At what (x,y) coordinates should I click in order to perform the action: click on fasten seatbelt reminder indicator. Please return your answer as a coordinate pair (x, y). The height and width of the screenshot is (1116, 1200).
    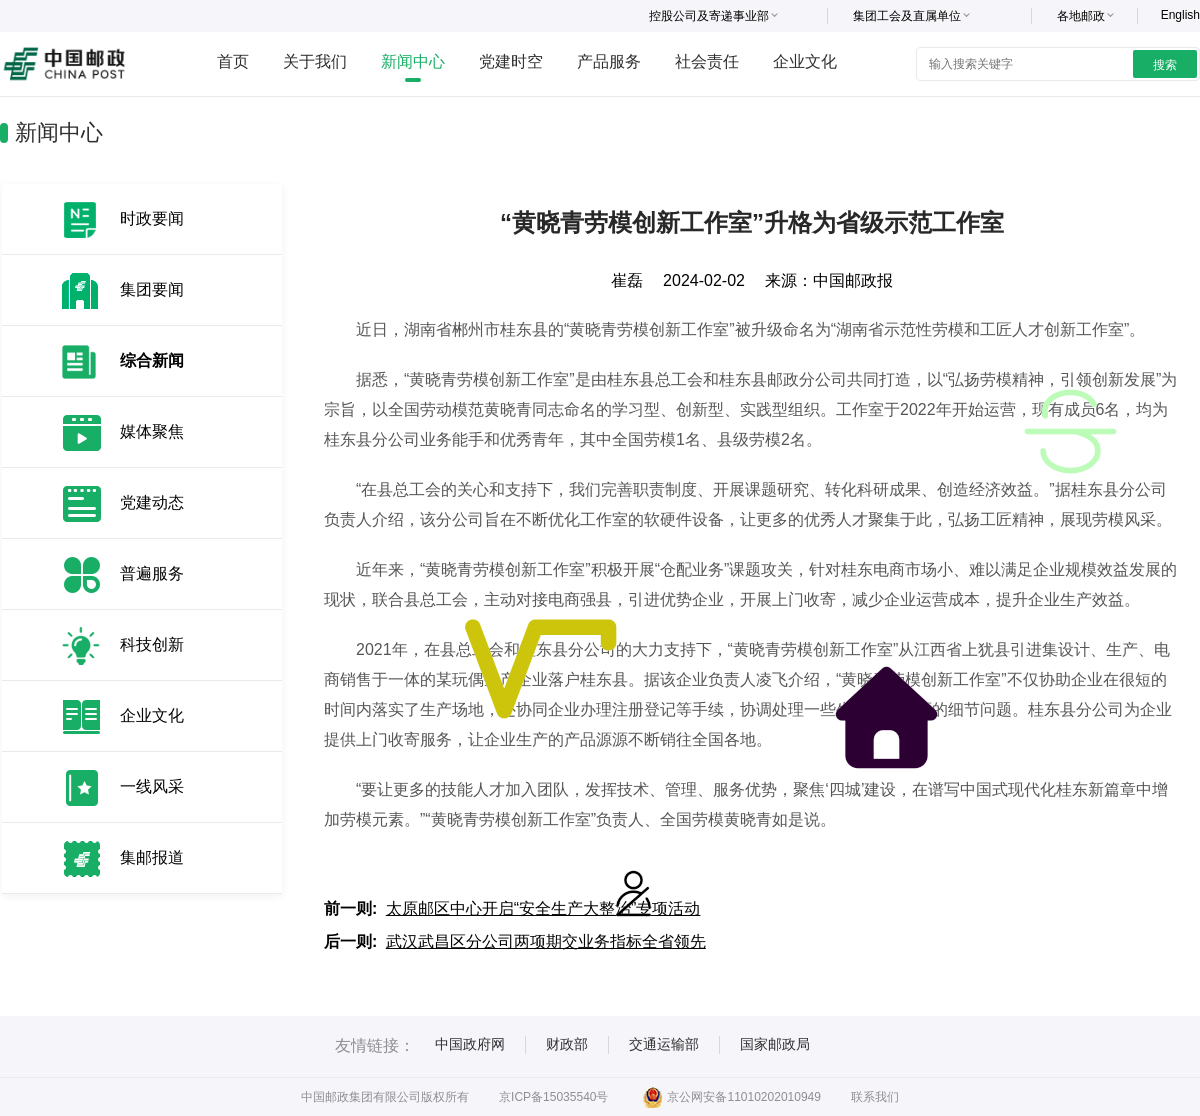
    Looking at the image, I should click on (633, 893).